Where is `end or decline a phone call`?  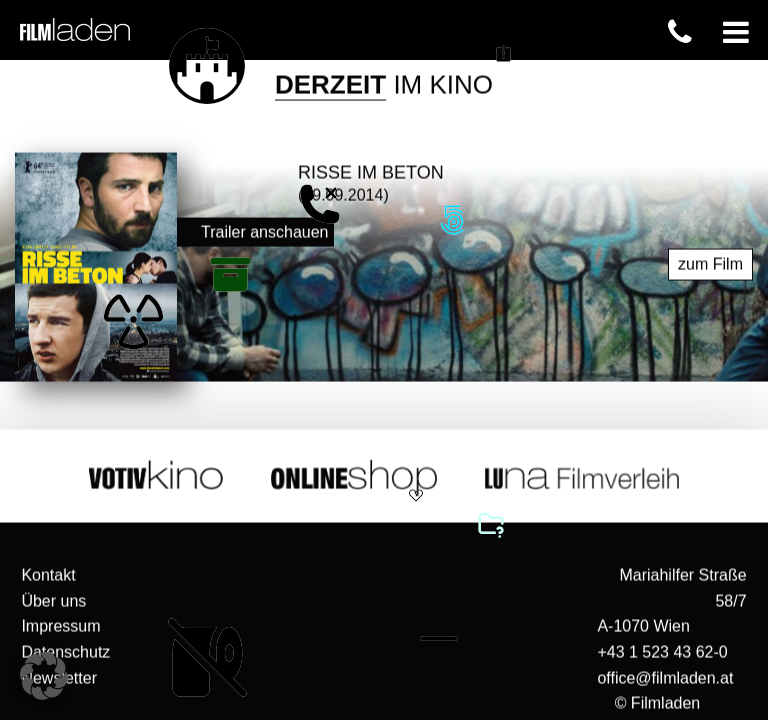 end or decline a phone call is located at coordinates (320, 204).